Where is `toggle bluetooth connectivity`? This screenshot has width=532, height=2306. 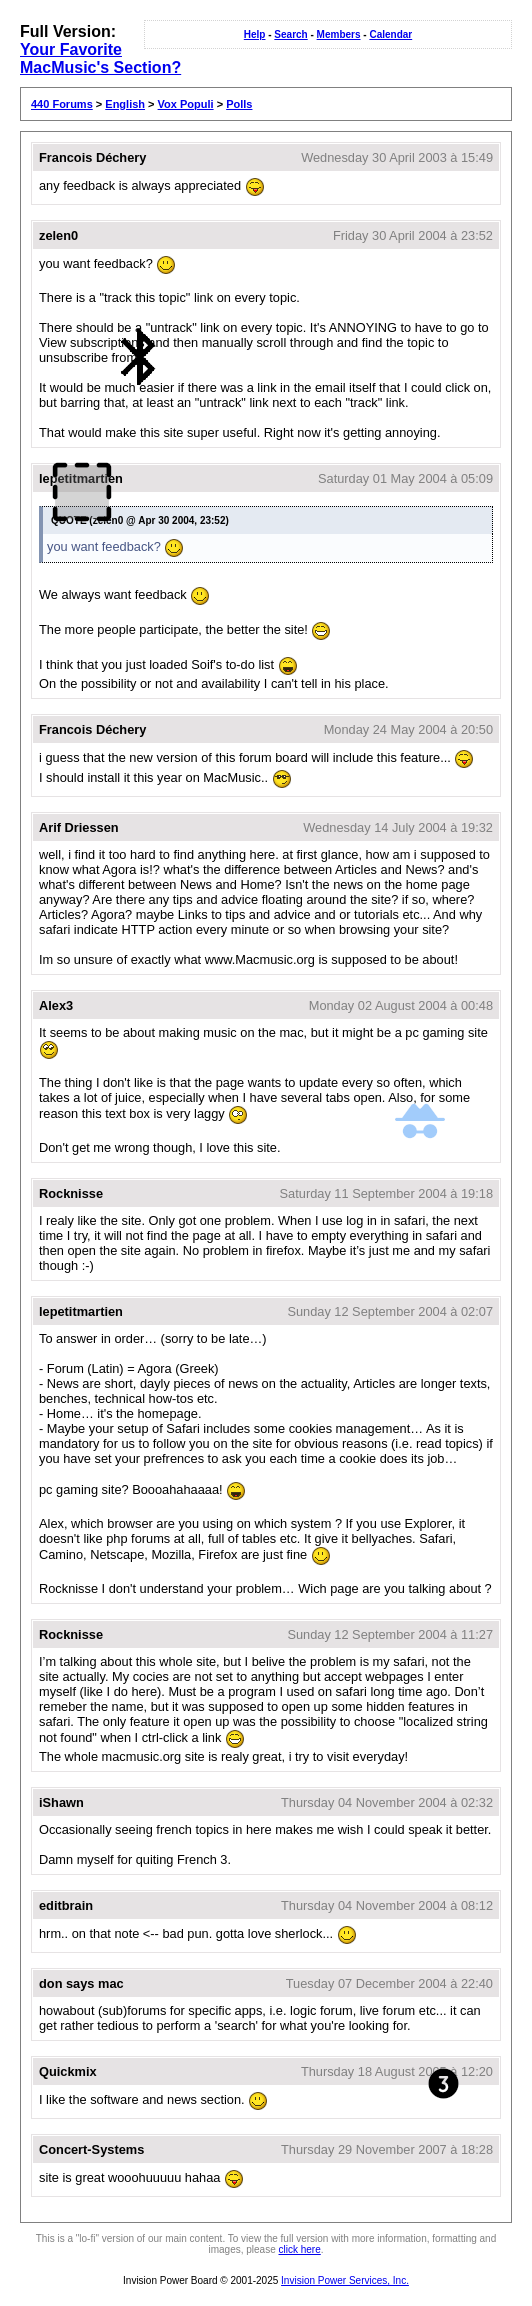
toggle bluetooth connectivity is located at coordinates (140, 357).